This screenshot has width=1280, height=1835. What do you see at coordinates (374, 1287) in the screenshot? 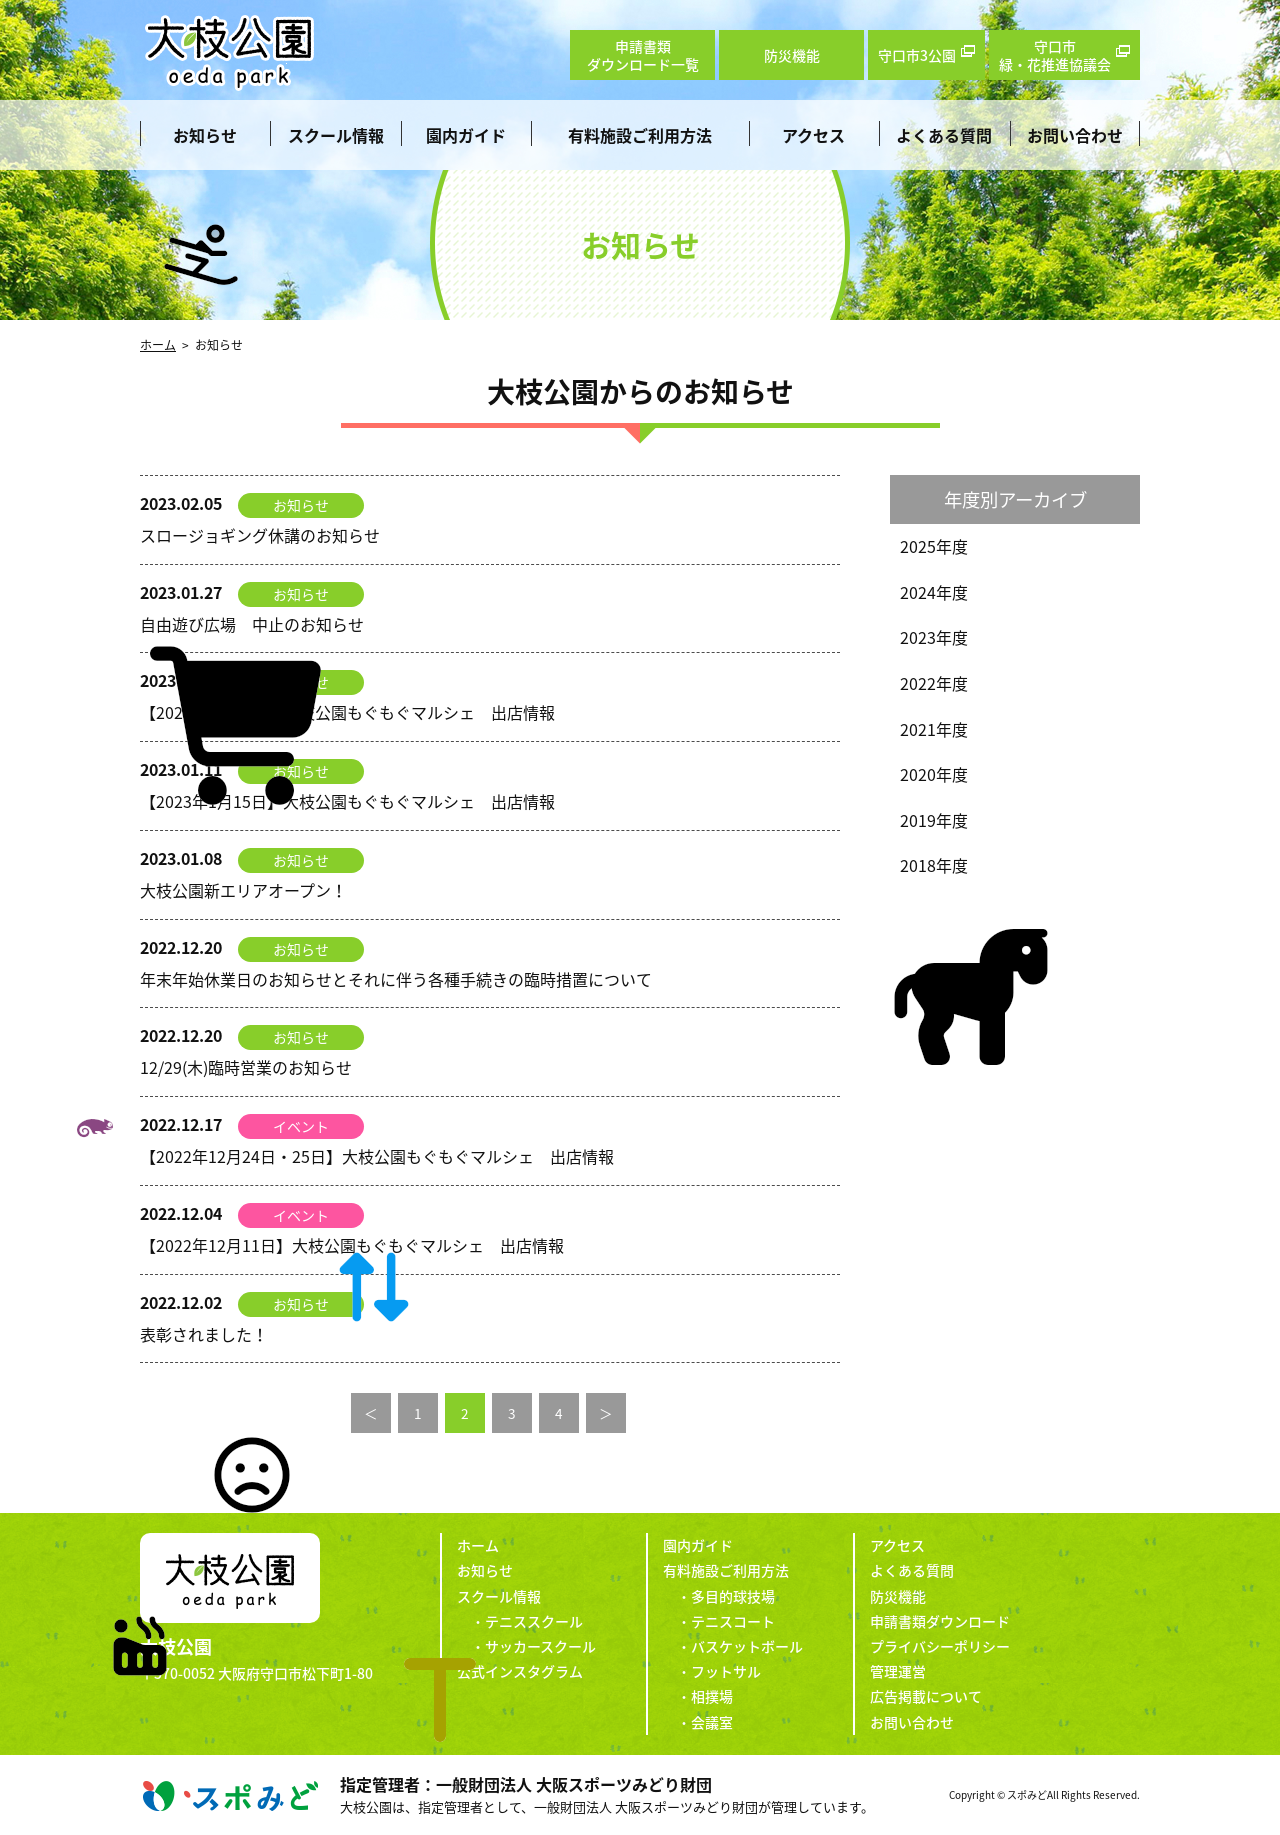
I see `sort items in ascending or descending order` at bounding box center [374, 1287].